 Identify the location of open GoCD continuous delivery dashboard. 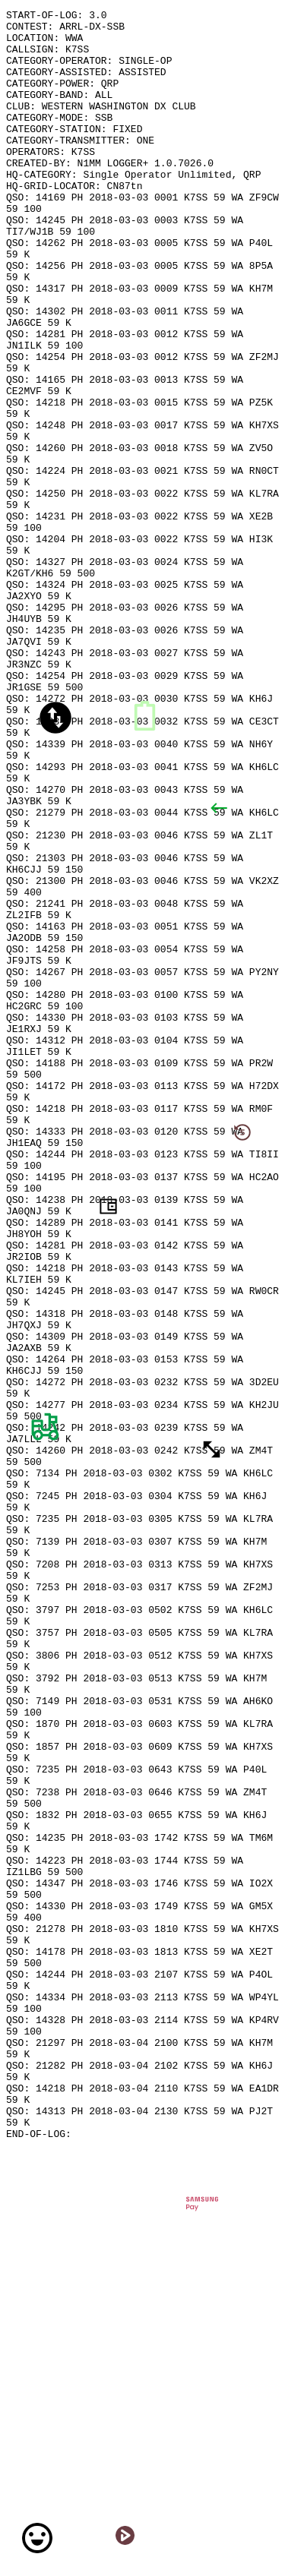
(125, 2535).